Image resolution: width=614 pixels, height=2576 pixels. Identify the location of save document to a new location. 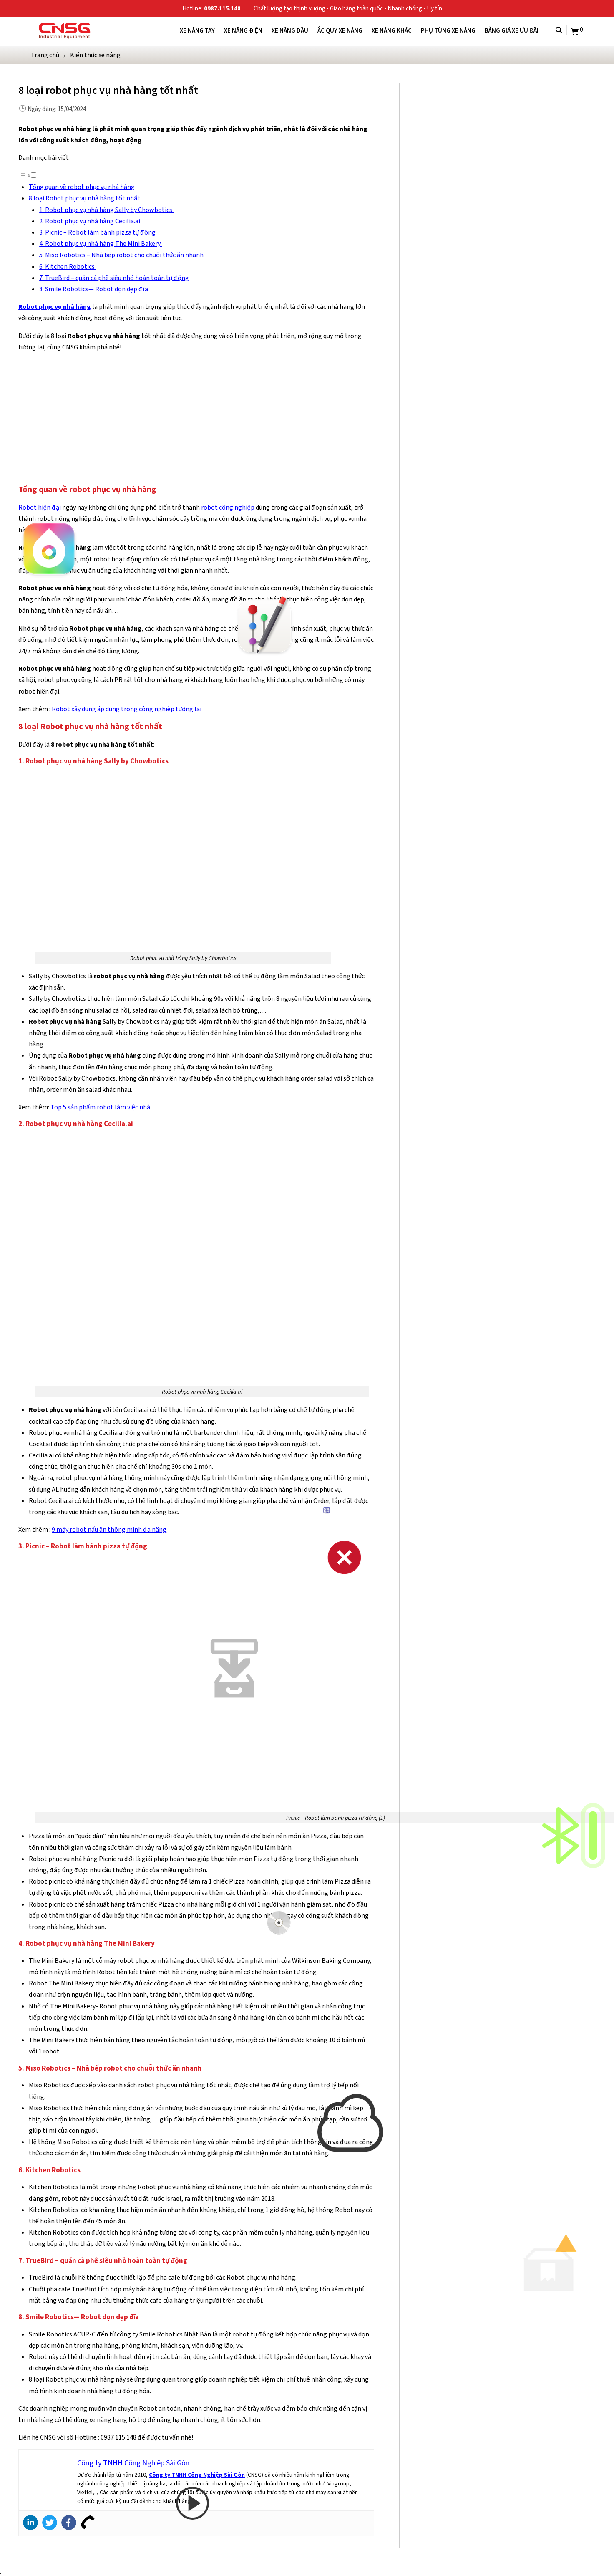
(234, 1670).